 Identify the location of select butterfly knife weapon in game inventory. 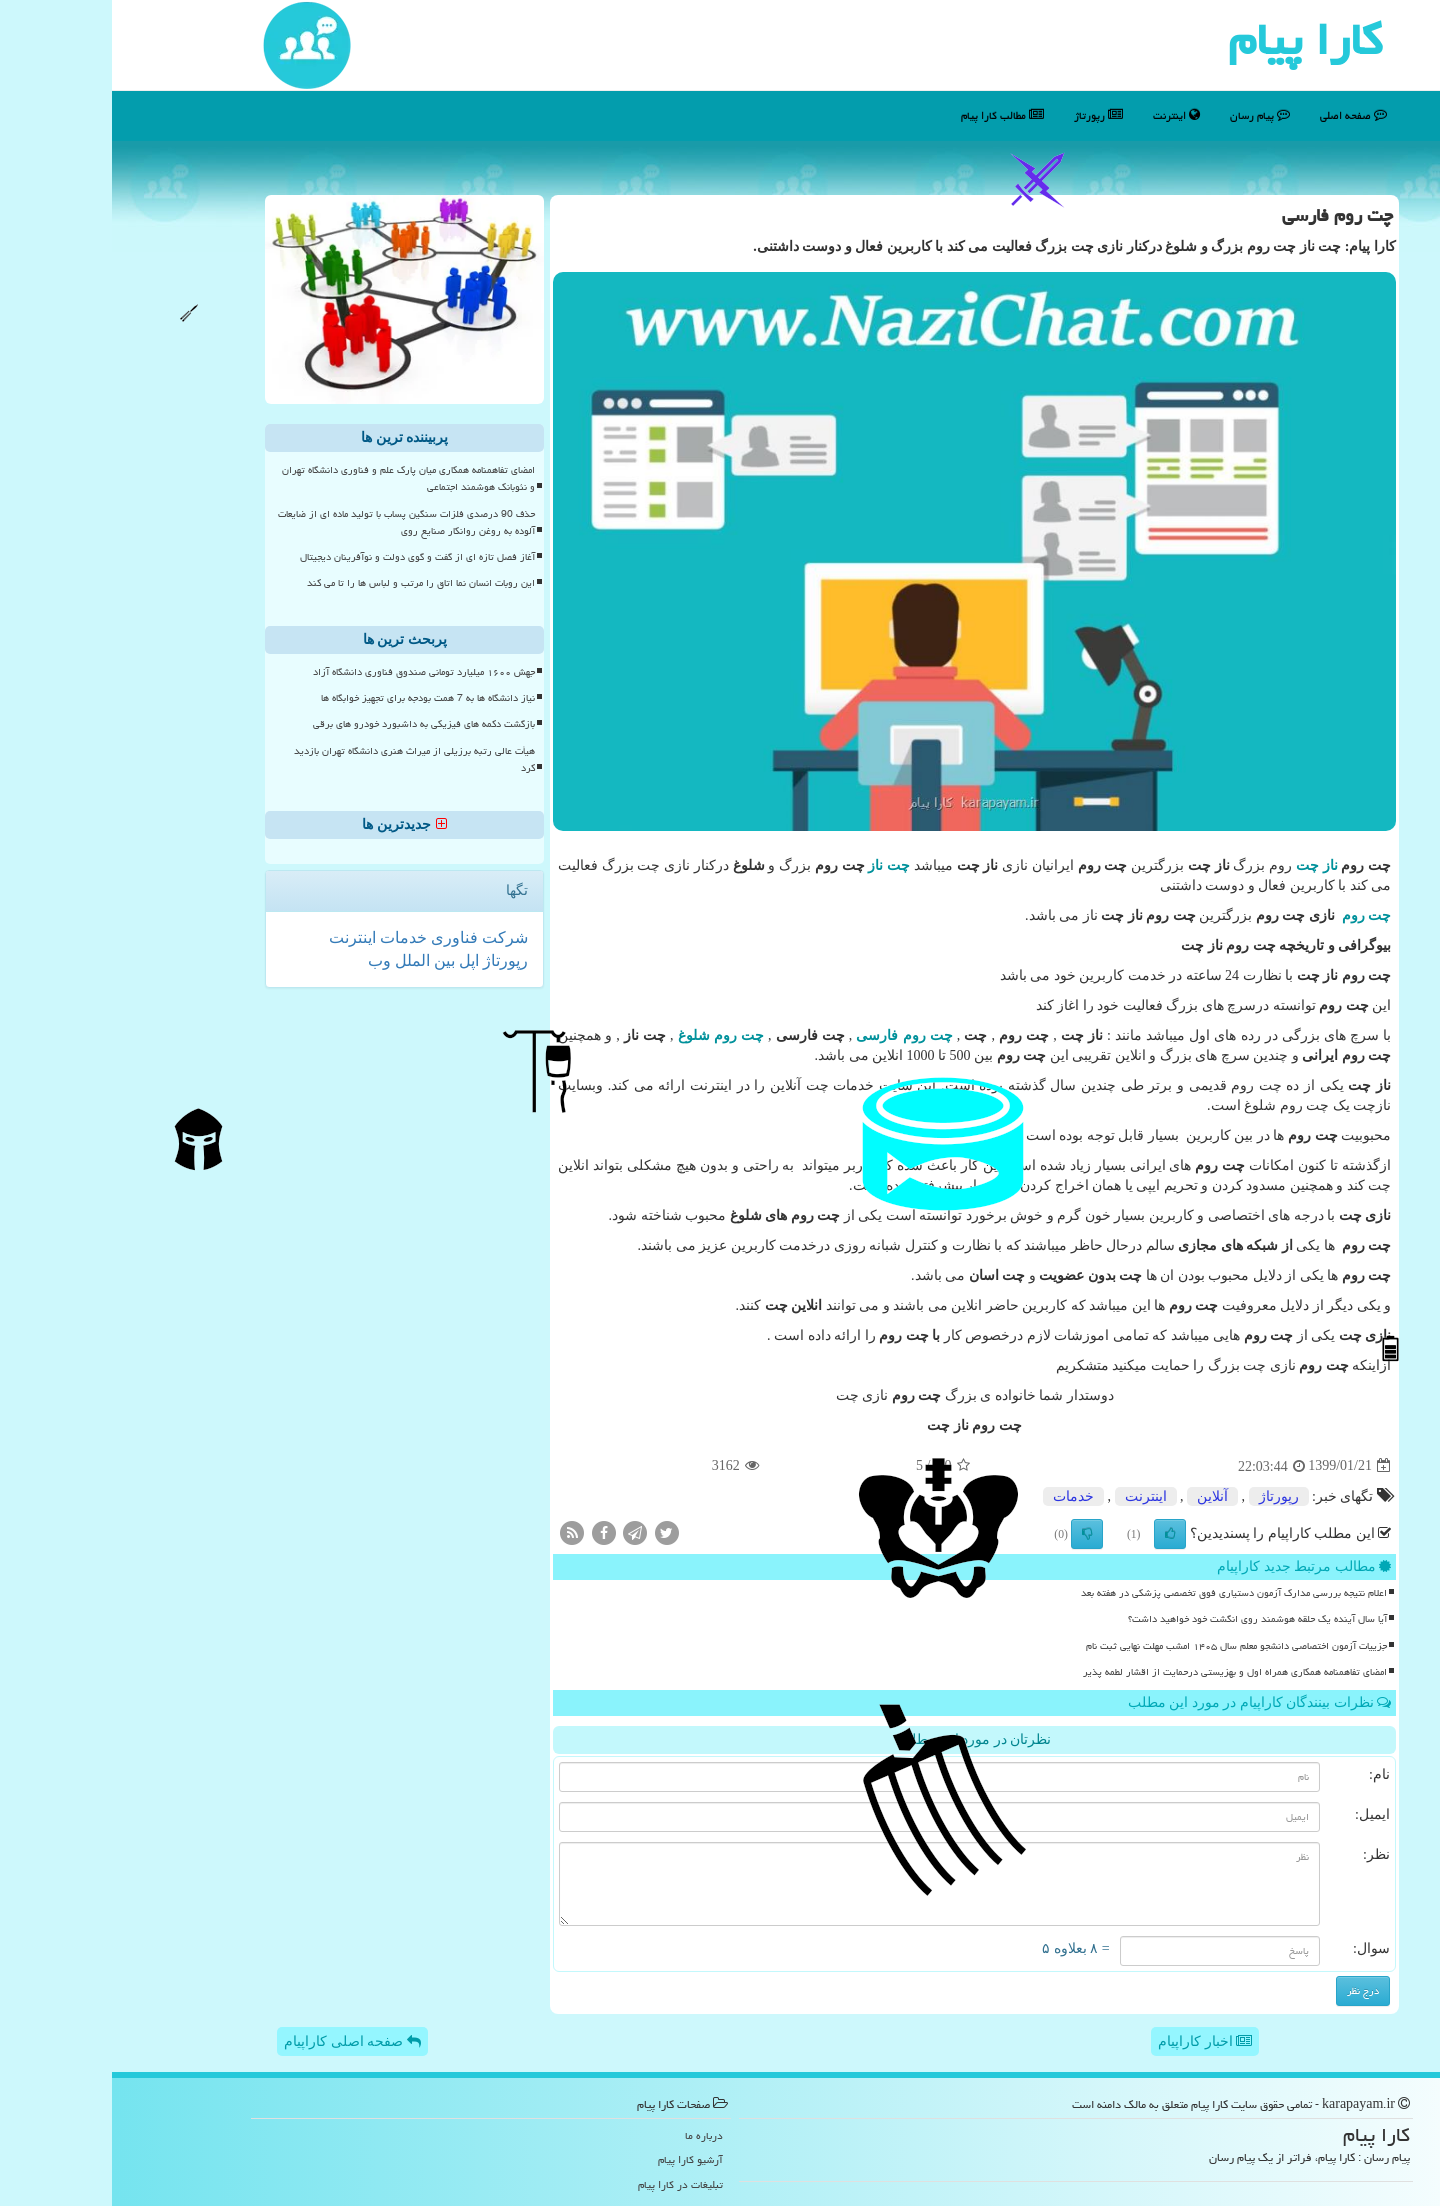
(189, 313).